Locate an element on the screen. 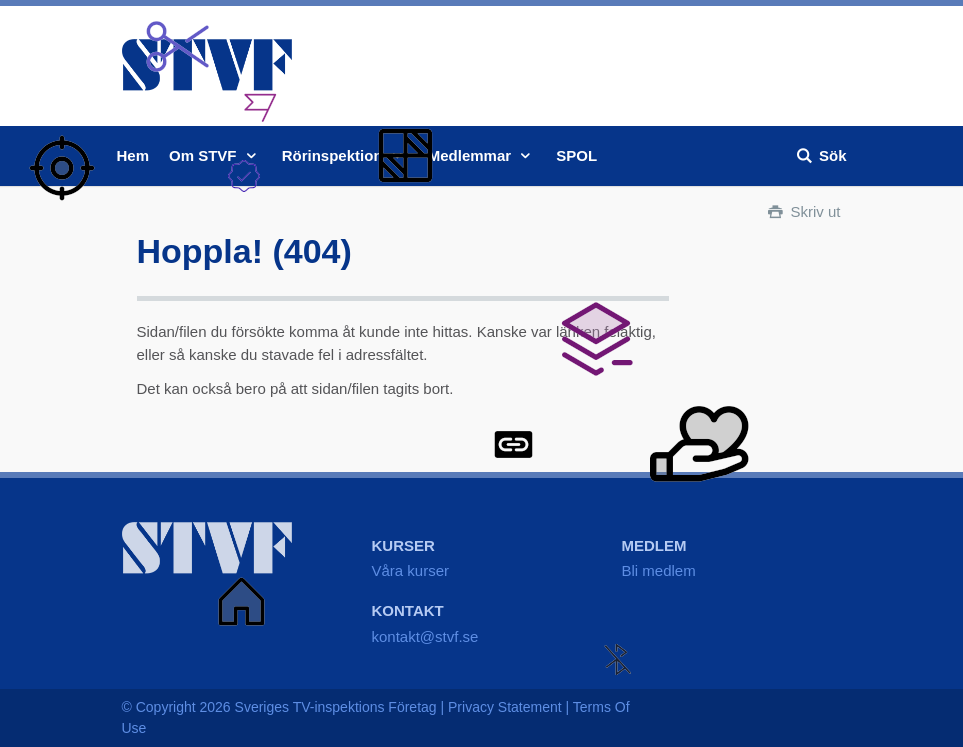 The width and height of the screenshot is (963, 747). indicates transparency or no background in image editing is located at coordinates (405, 155).